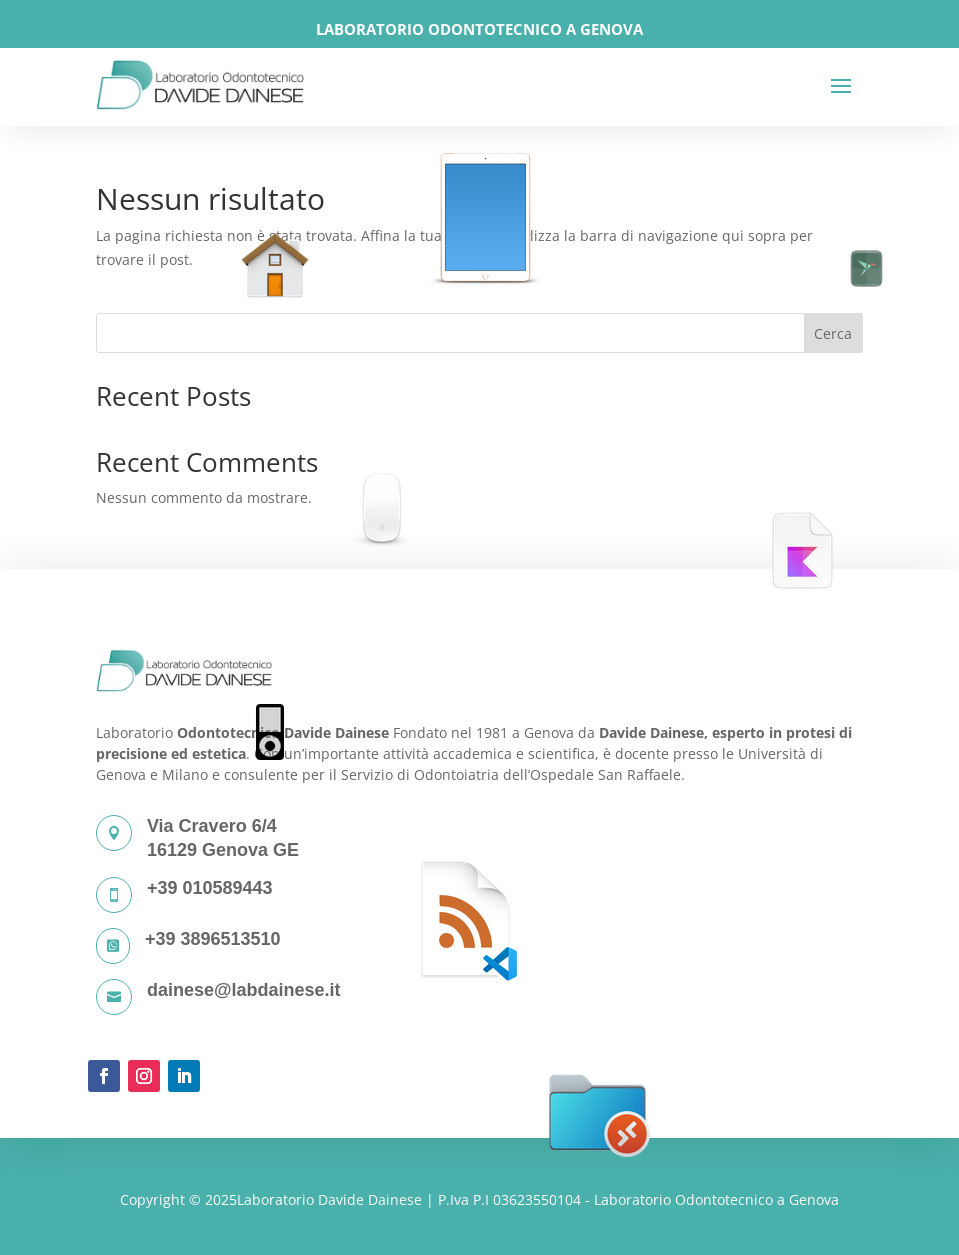 This screenshot has width=959, height=1255. I want to click on bluetooth mouse connected, so click(382, 510).